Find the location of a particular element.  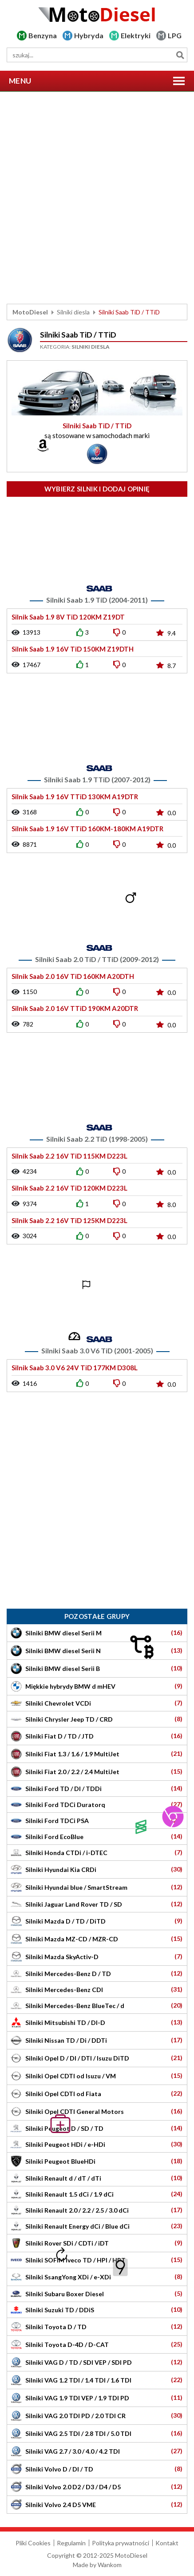

indicates the number nine in a sequence or list is located at coordinates (120, 2267).